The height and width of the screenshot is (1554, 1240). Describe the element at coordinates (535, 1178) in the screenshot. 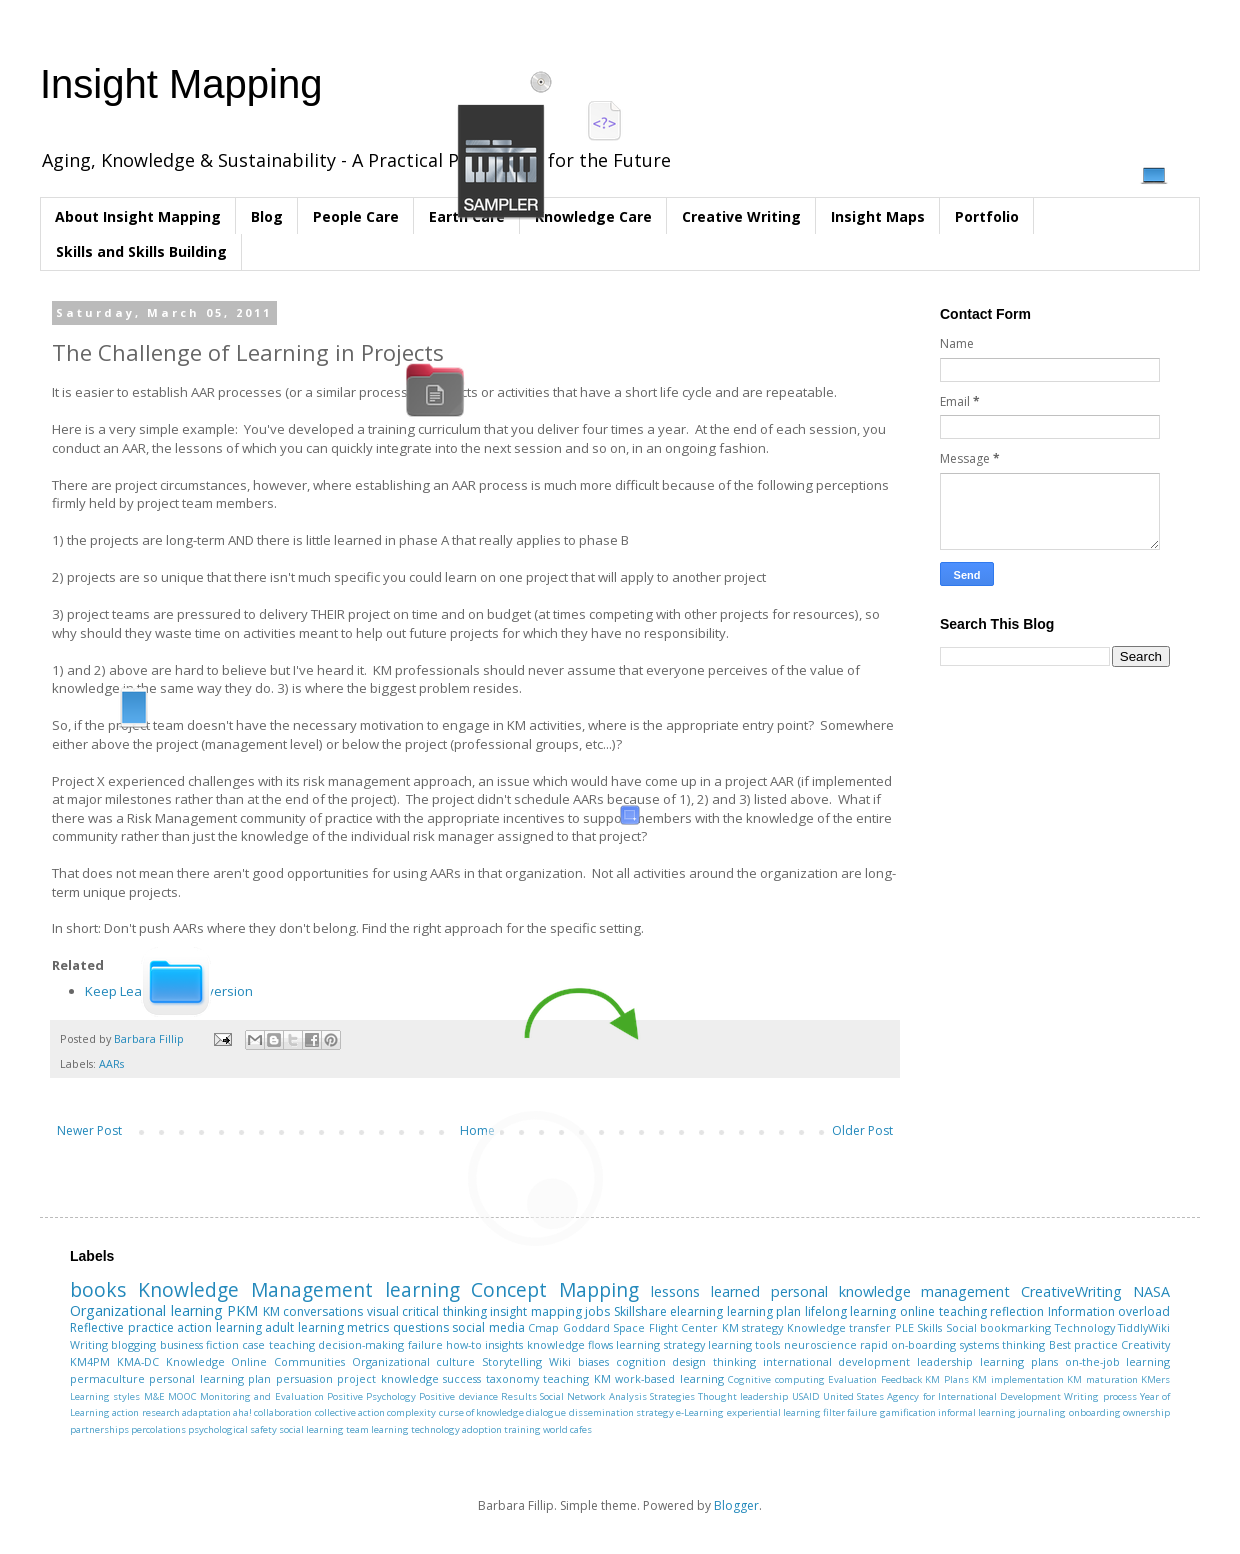

I see `quassel IRC client is currently inactive or disconnected` at that location.